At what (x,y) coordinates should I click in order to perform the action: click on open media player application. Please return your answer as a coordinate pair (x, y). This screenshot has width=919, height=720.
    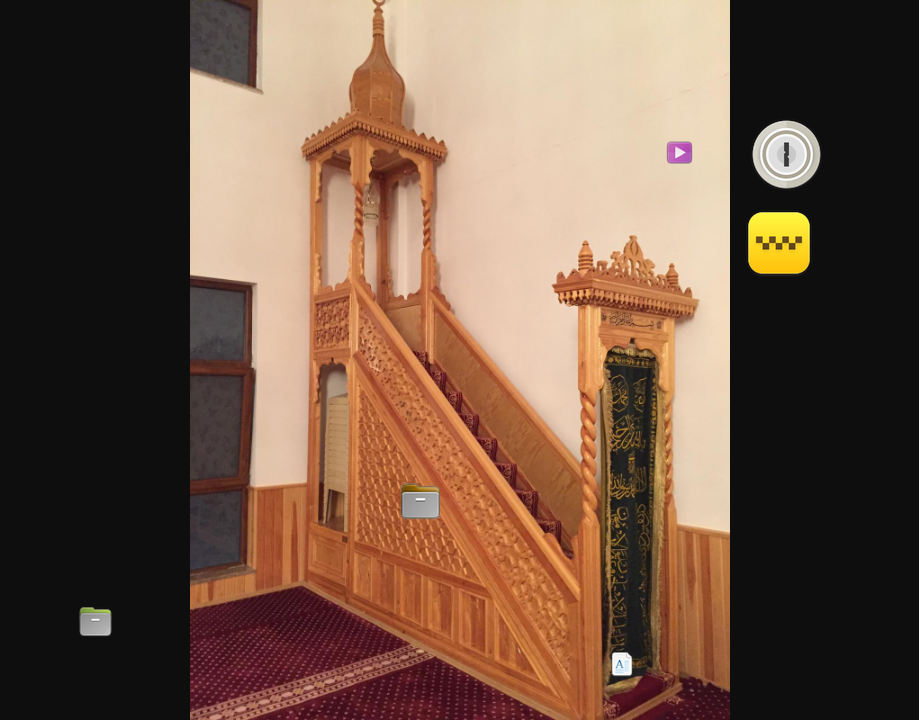
    Looking at the image, I should click on (679, 152).